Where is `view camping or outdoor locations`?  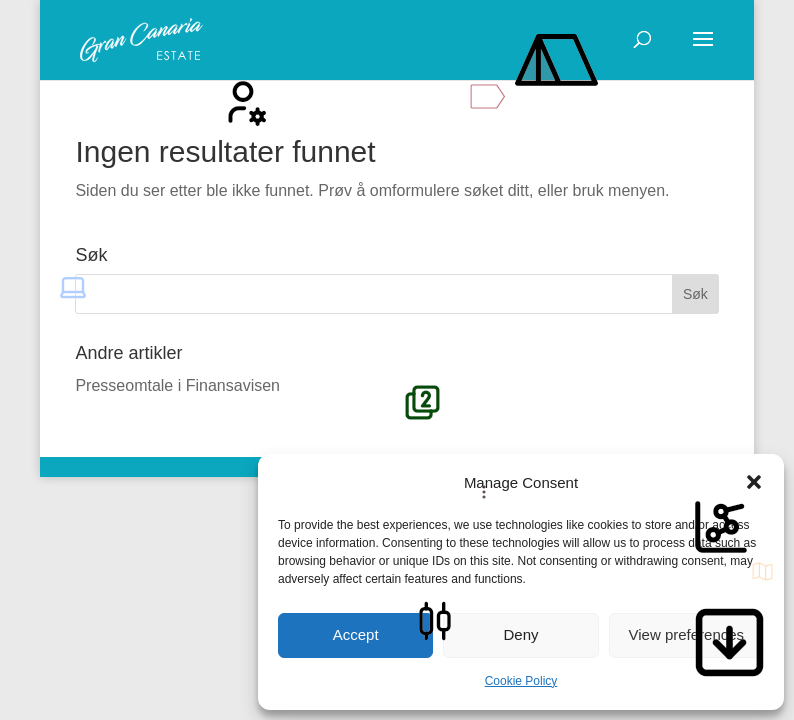 view camping or outdoor locations is located at coordinates (556, 62).